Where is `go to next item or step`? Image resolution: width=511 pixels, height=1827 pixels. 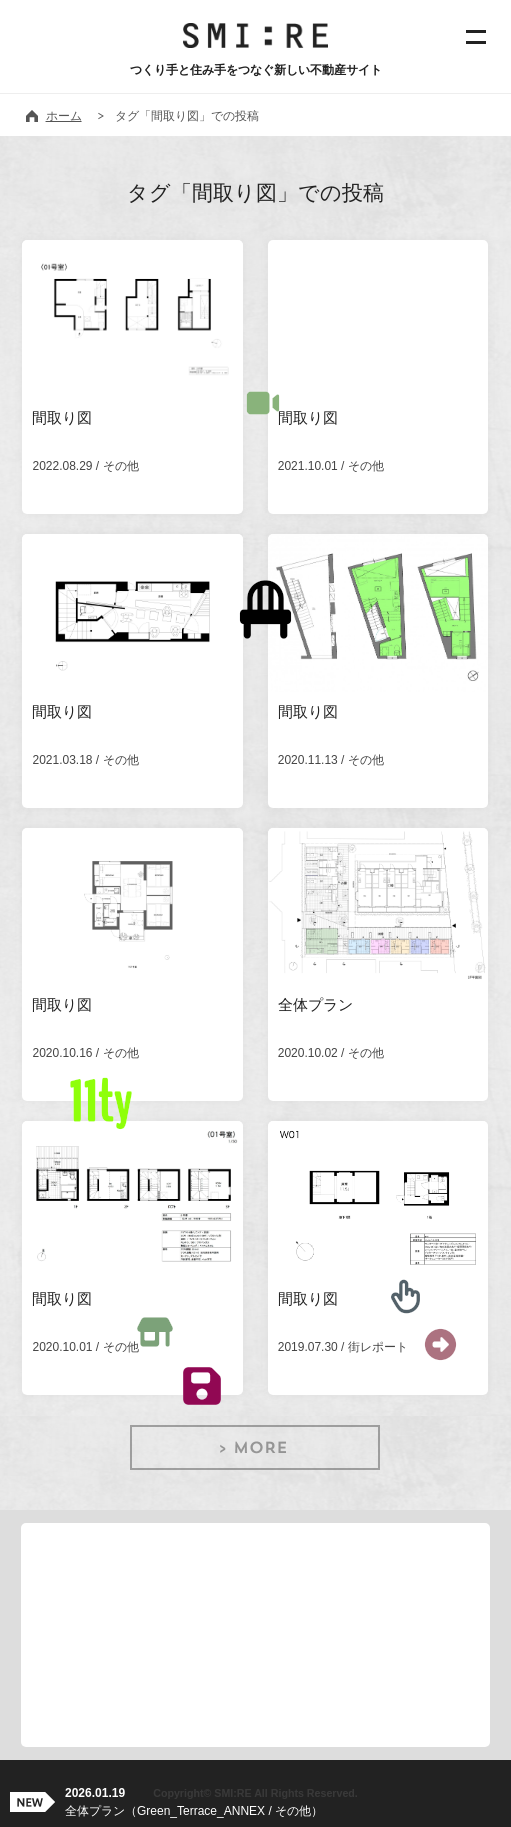
go to next item or step is located at coordinates (440, 1344).